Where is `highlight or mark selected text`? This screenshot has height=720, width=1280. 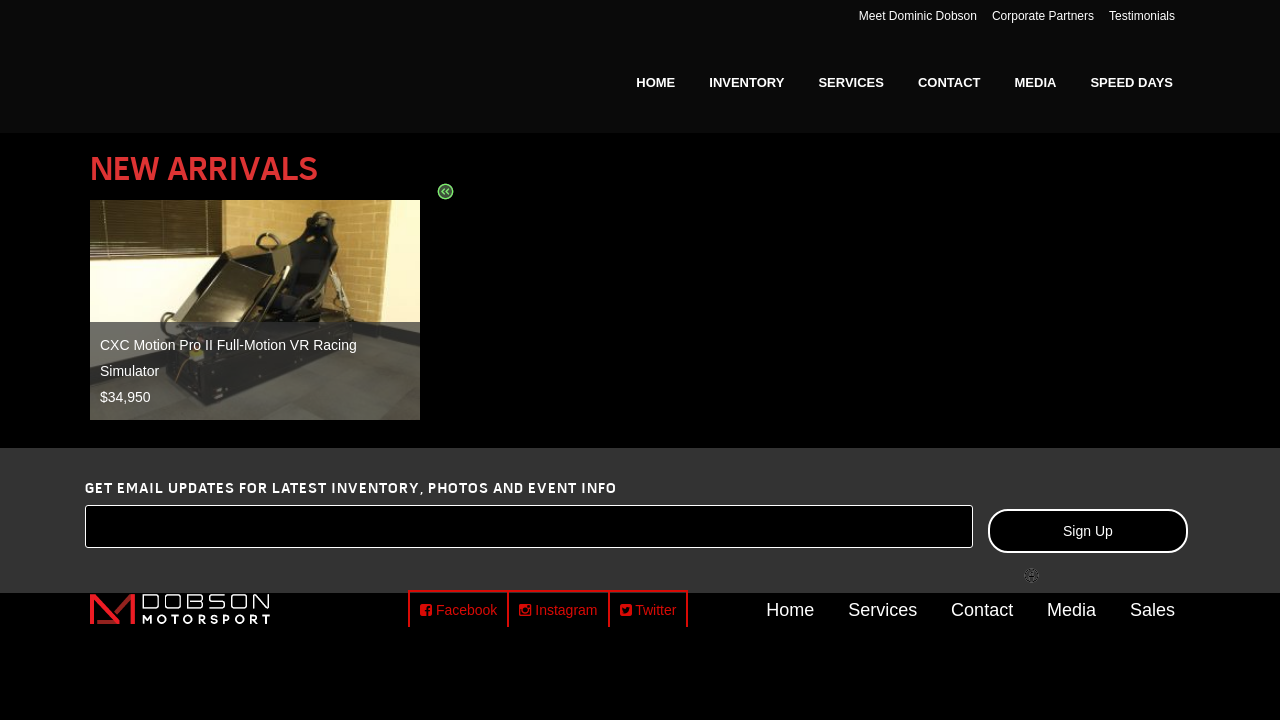
highlight or mark selected text is located at coordinates (1031, 575).